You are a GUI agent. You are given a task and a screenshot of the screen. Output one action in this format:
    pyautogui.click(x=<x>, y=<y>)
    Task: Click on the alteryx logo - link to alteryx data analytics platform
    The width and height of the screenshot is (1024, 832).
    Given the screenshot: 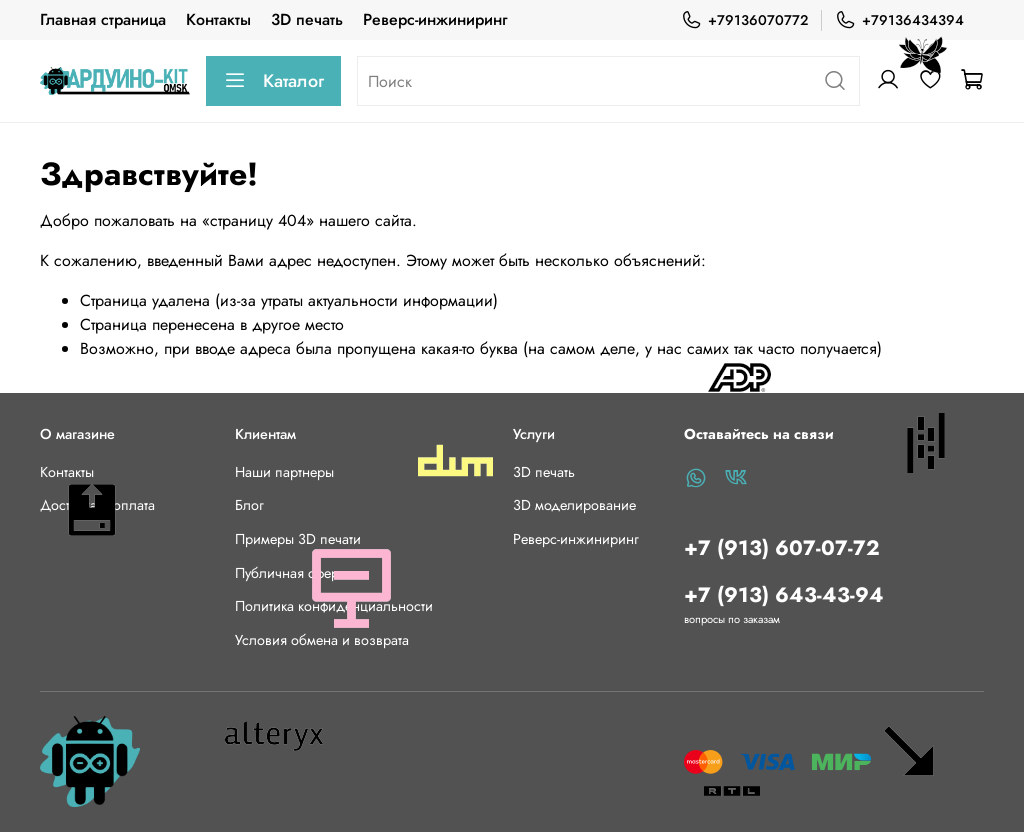 What is the action you would take?
    pyautogui.click(x=274, y=736)
    